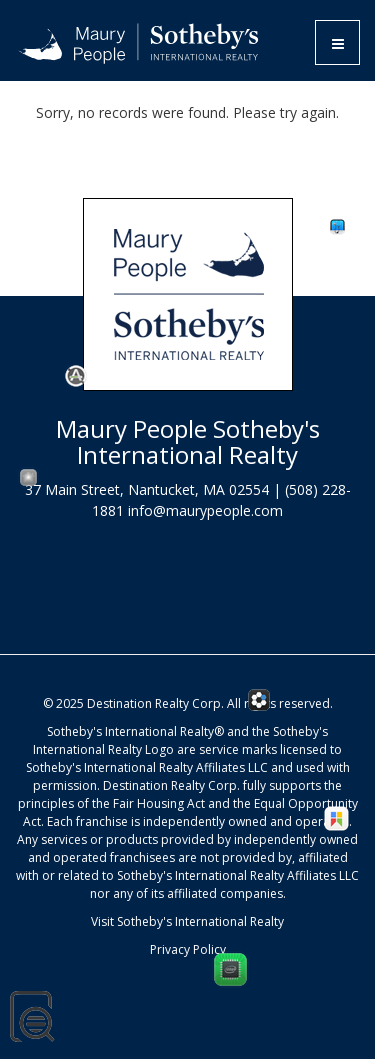  Describe the element at coordinates (230, 969) in the screenshot. I see `open hardware information utility` at that location.